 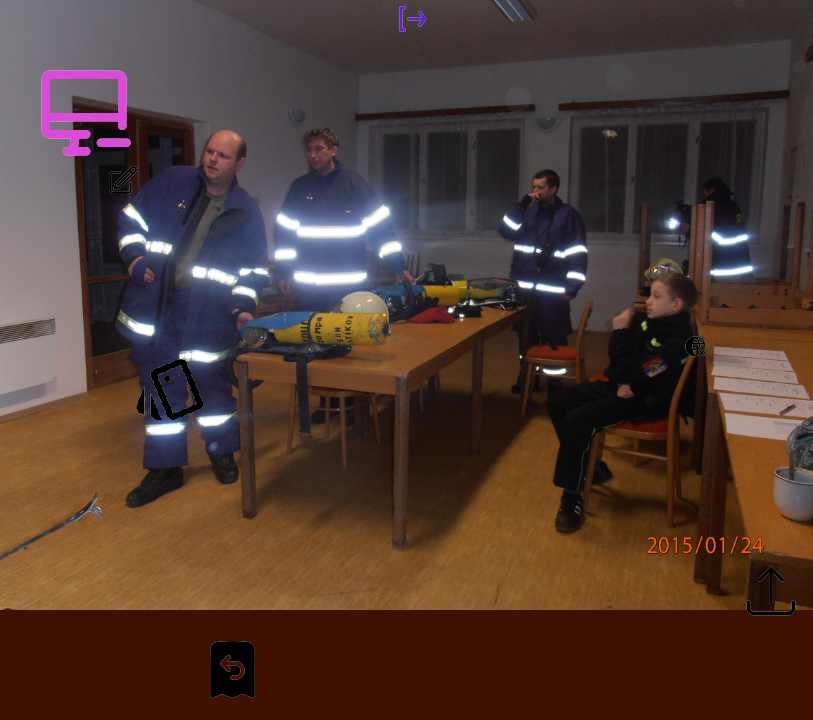 I want to click on log out of your account, so click(x=412, y=19).